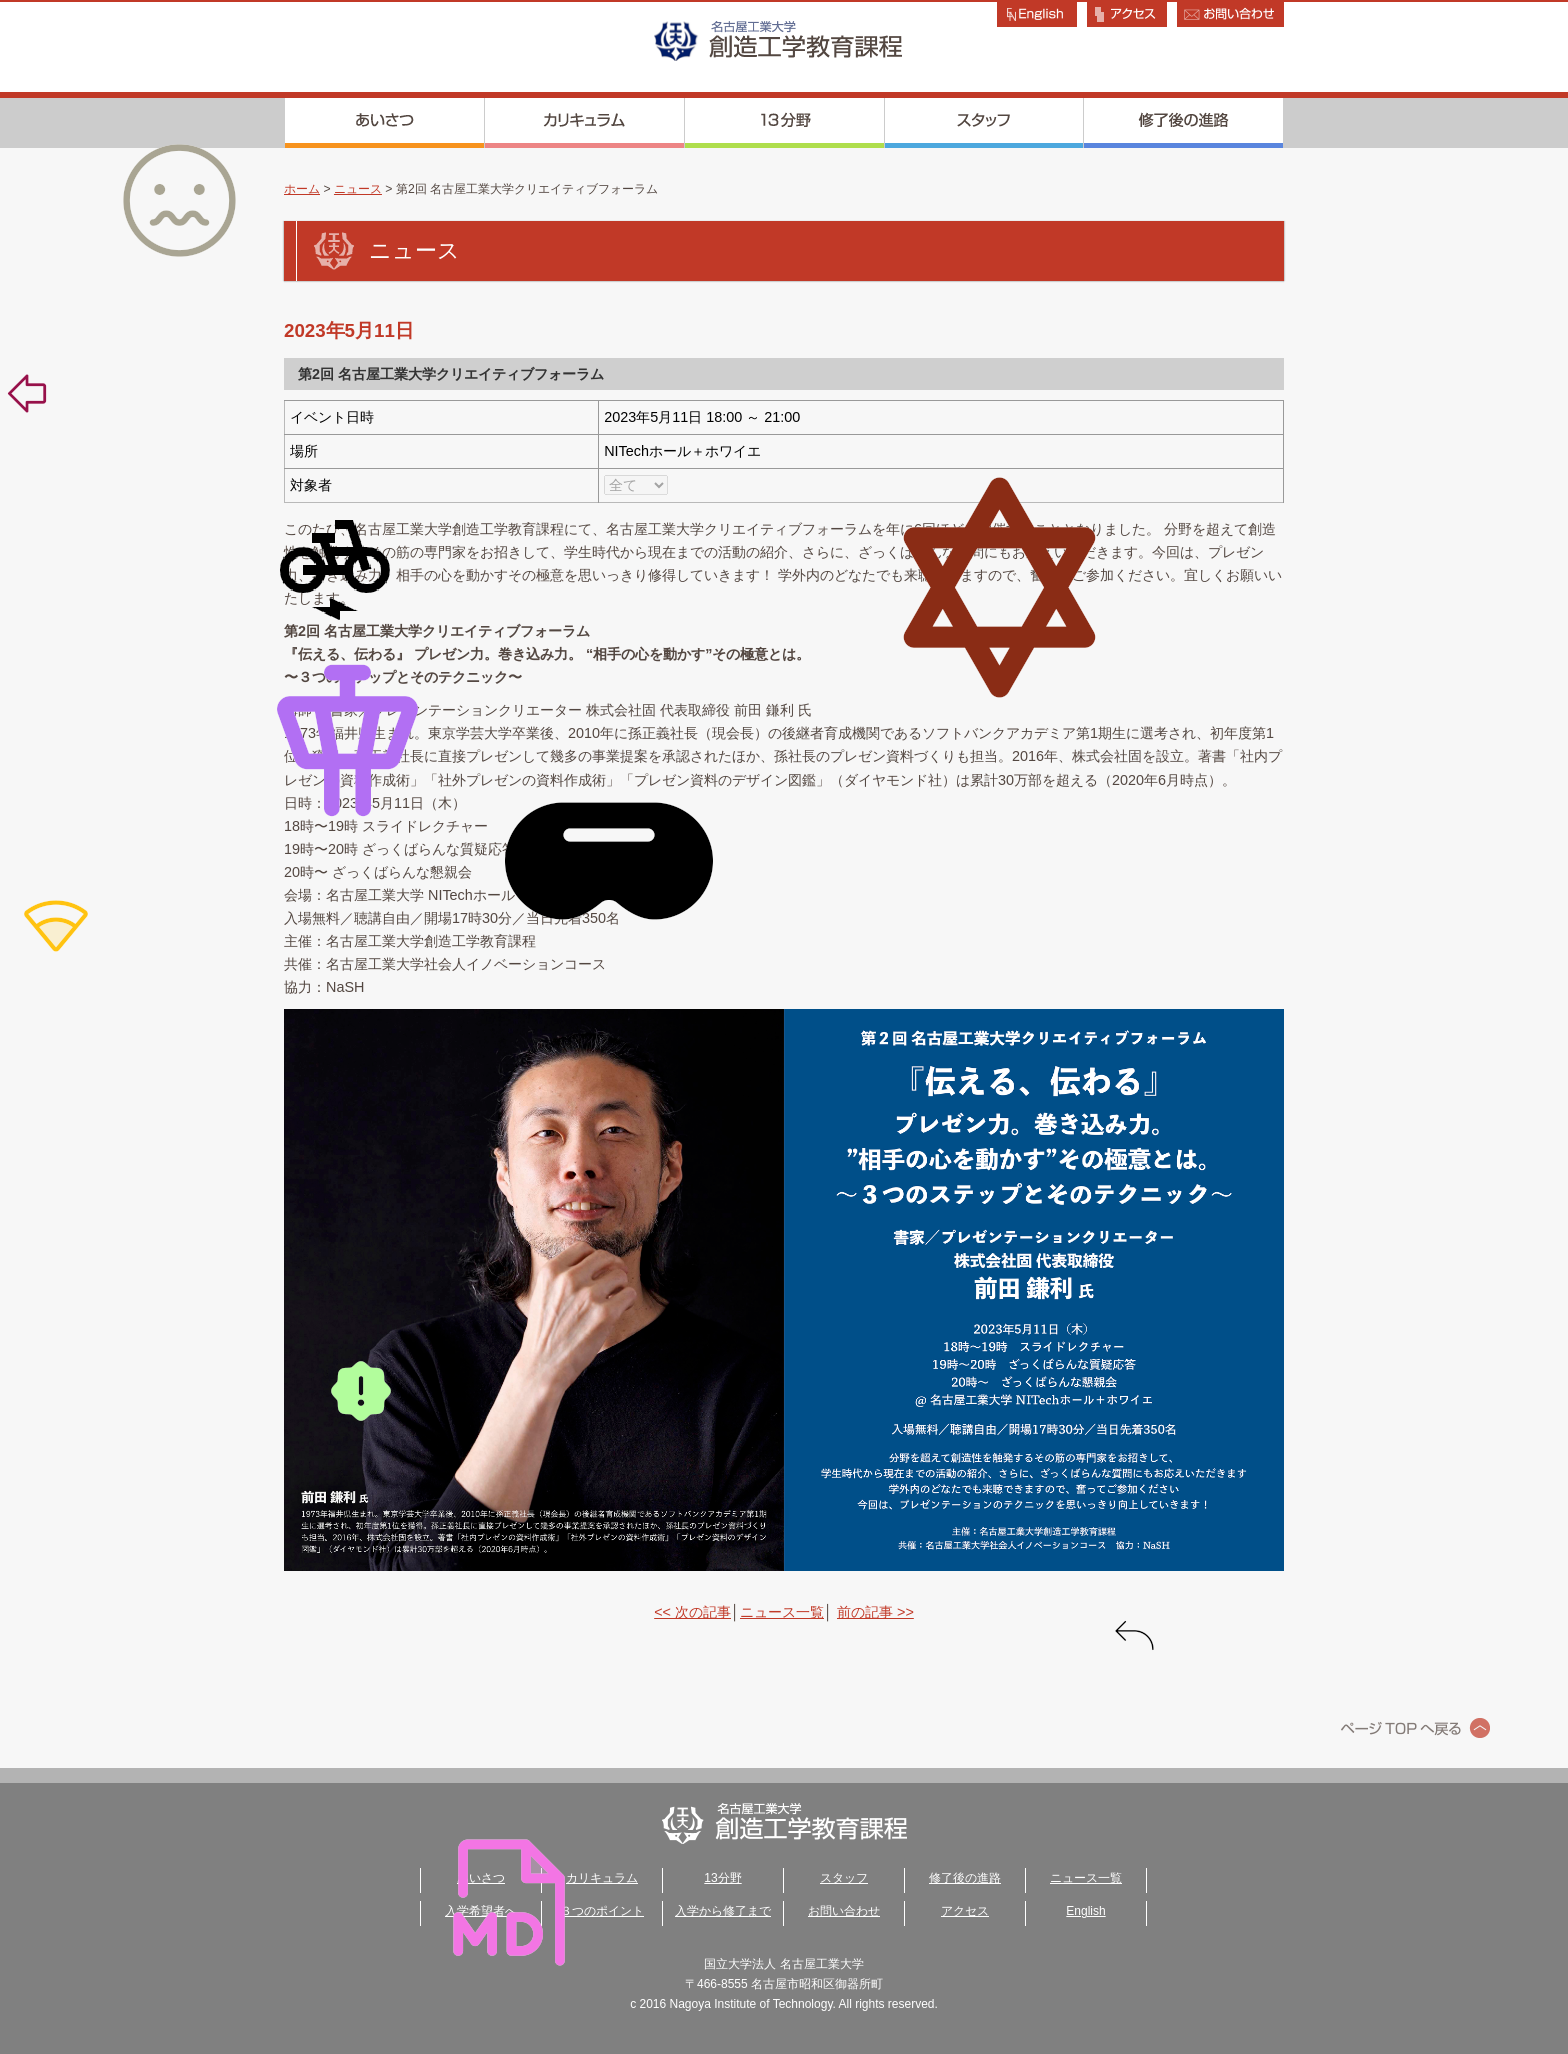  What do you see at coordinates (347, 740) in the screenshot?
I see `access air traffic control features` at bounding box center [347, 740].